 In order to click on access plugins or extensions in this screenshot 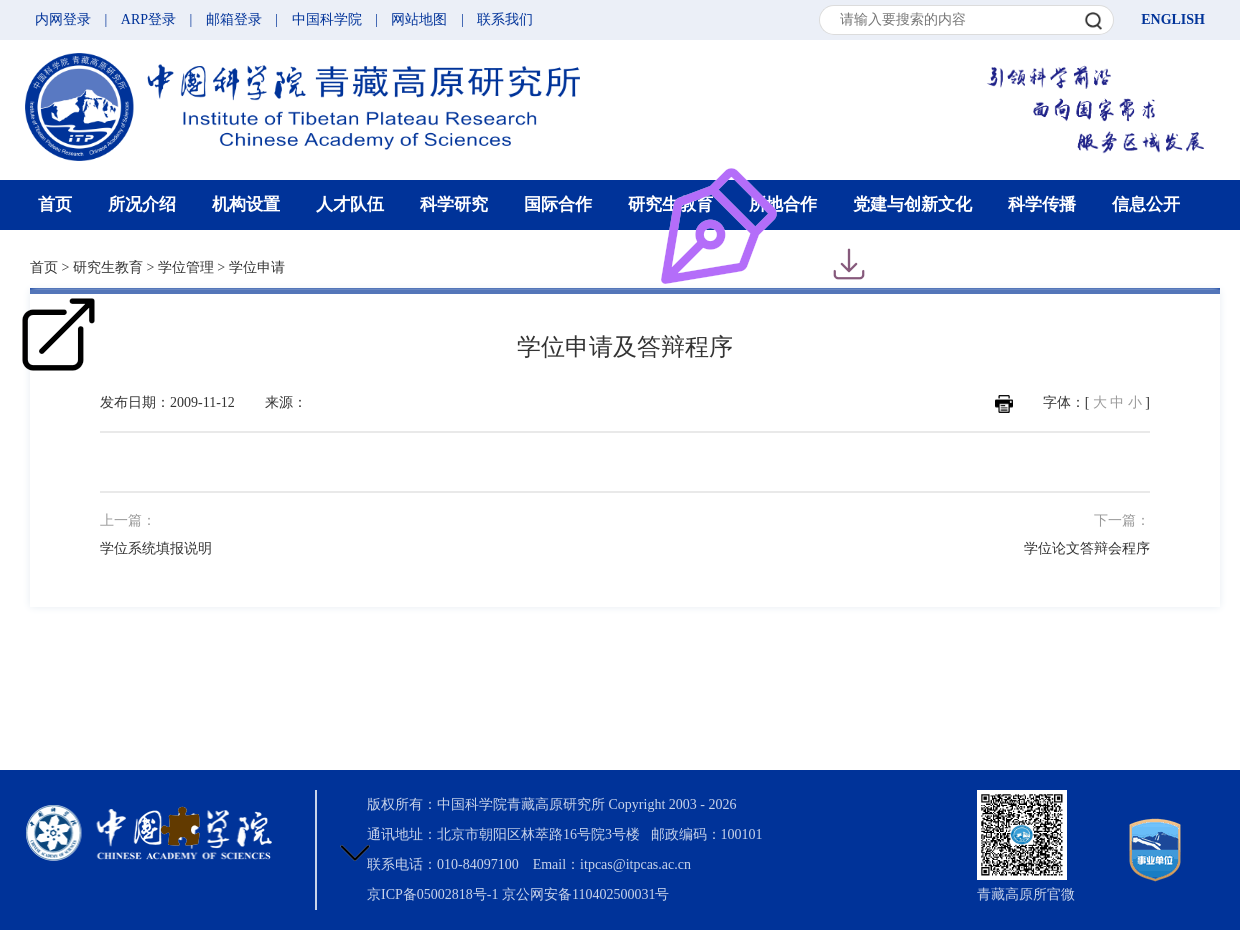, I will do `click(181, 827)`.